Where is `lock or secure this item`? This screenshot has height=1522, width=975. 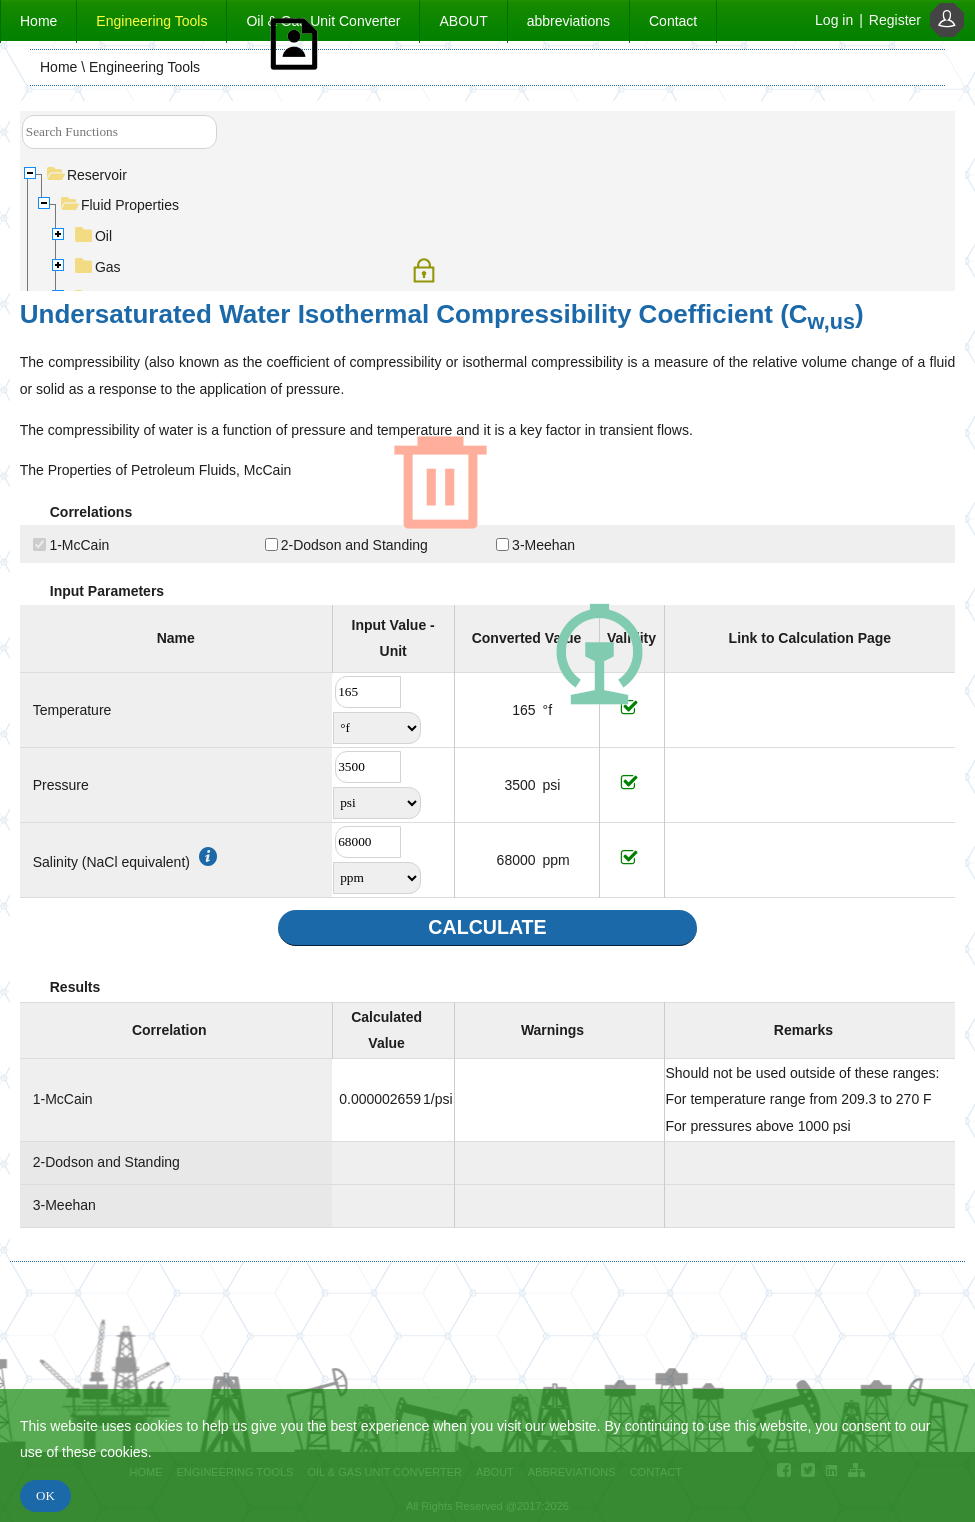 lock or secure this item is located at coordinates (424, 271).